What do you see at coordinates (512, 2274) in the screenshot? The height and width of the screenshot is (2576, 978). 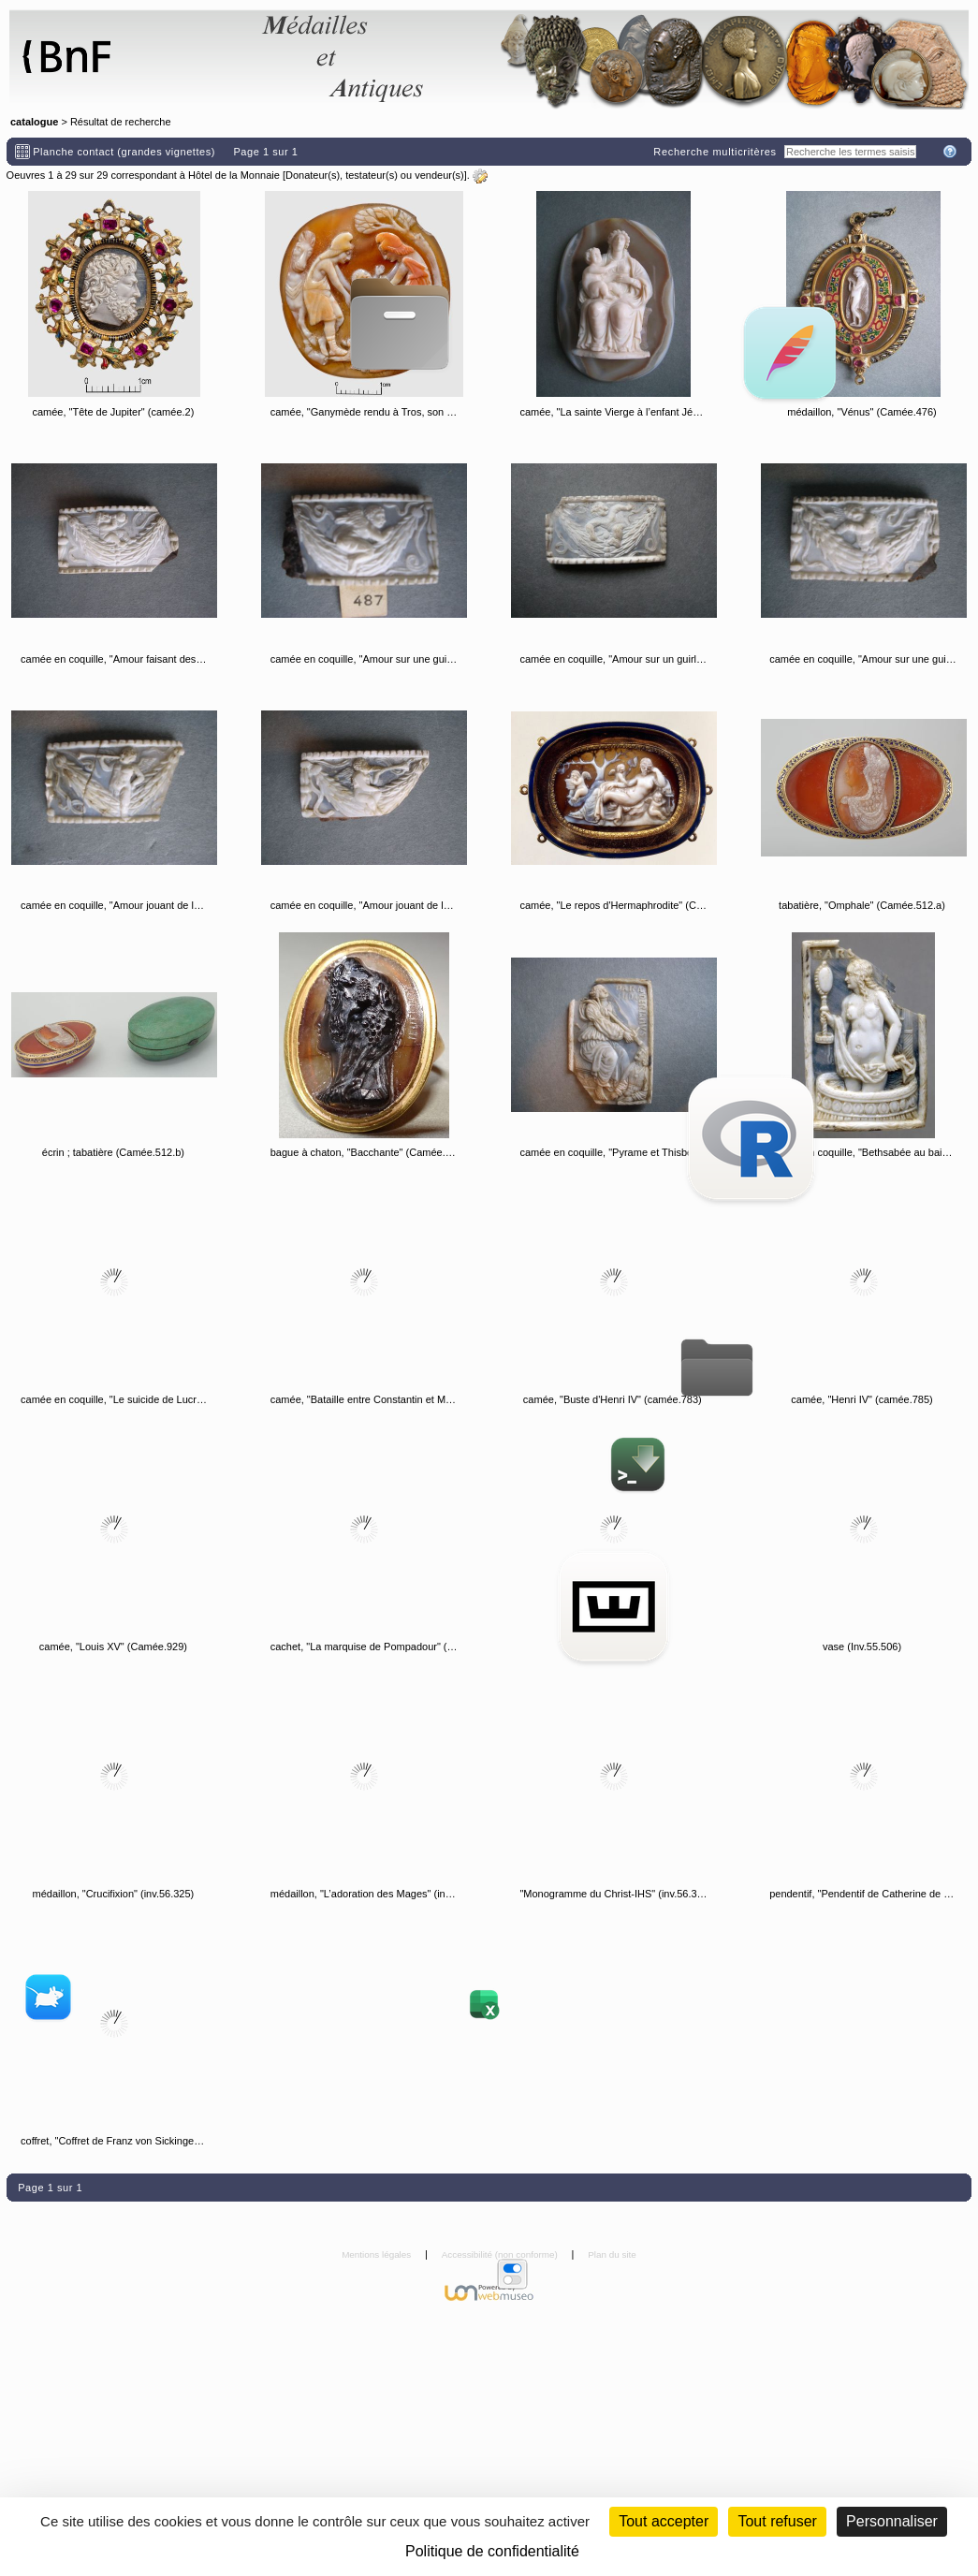 I see `open gnome tweaks application` at bounding box center [512, 2274].